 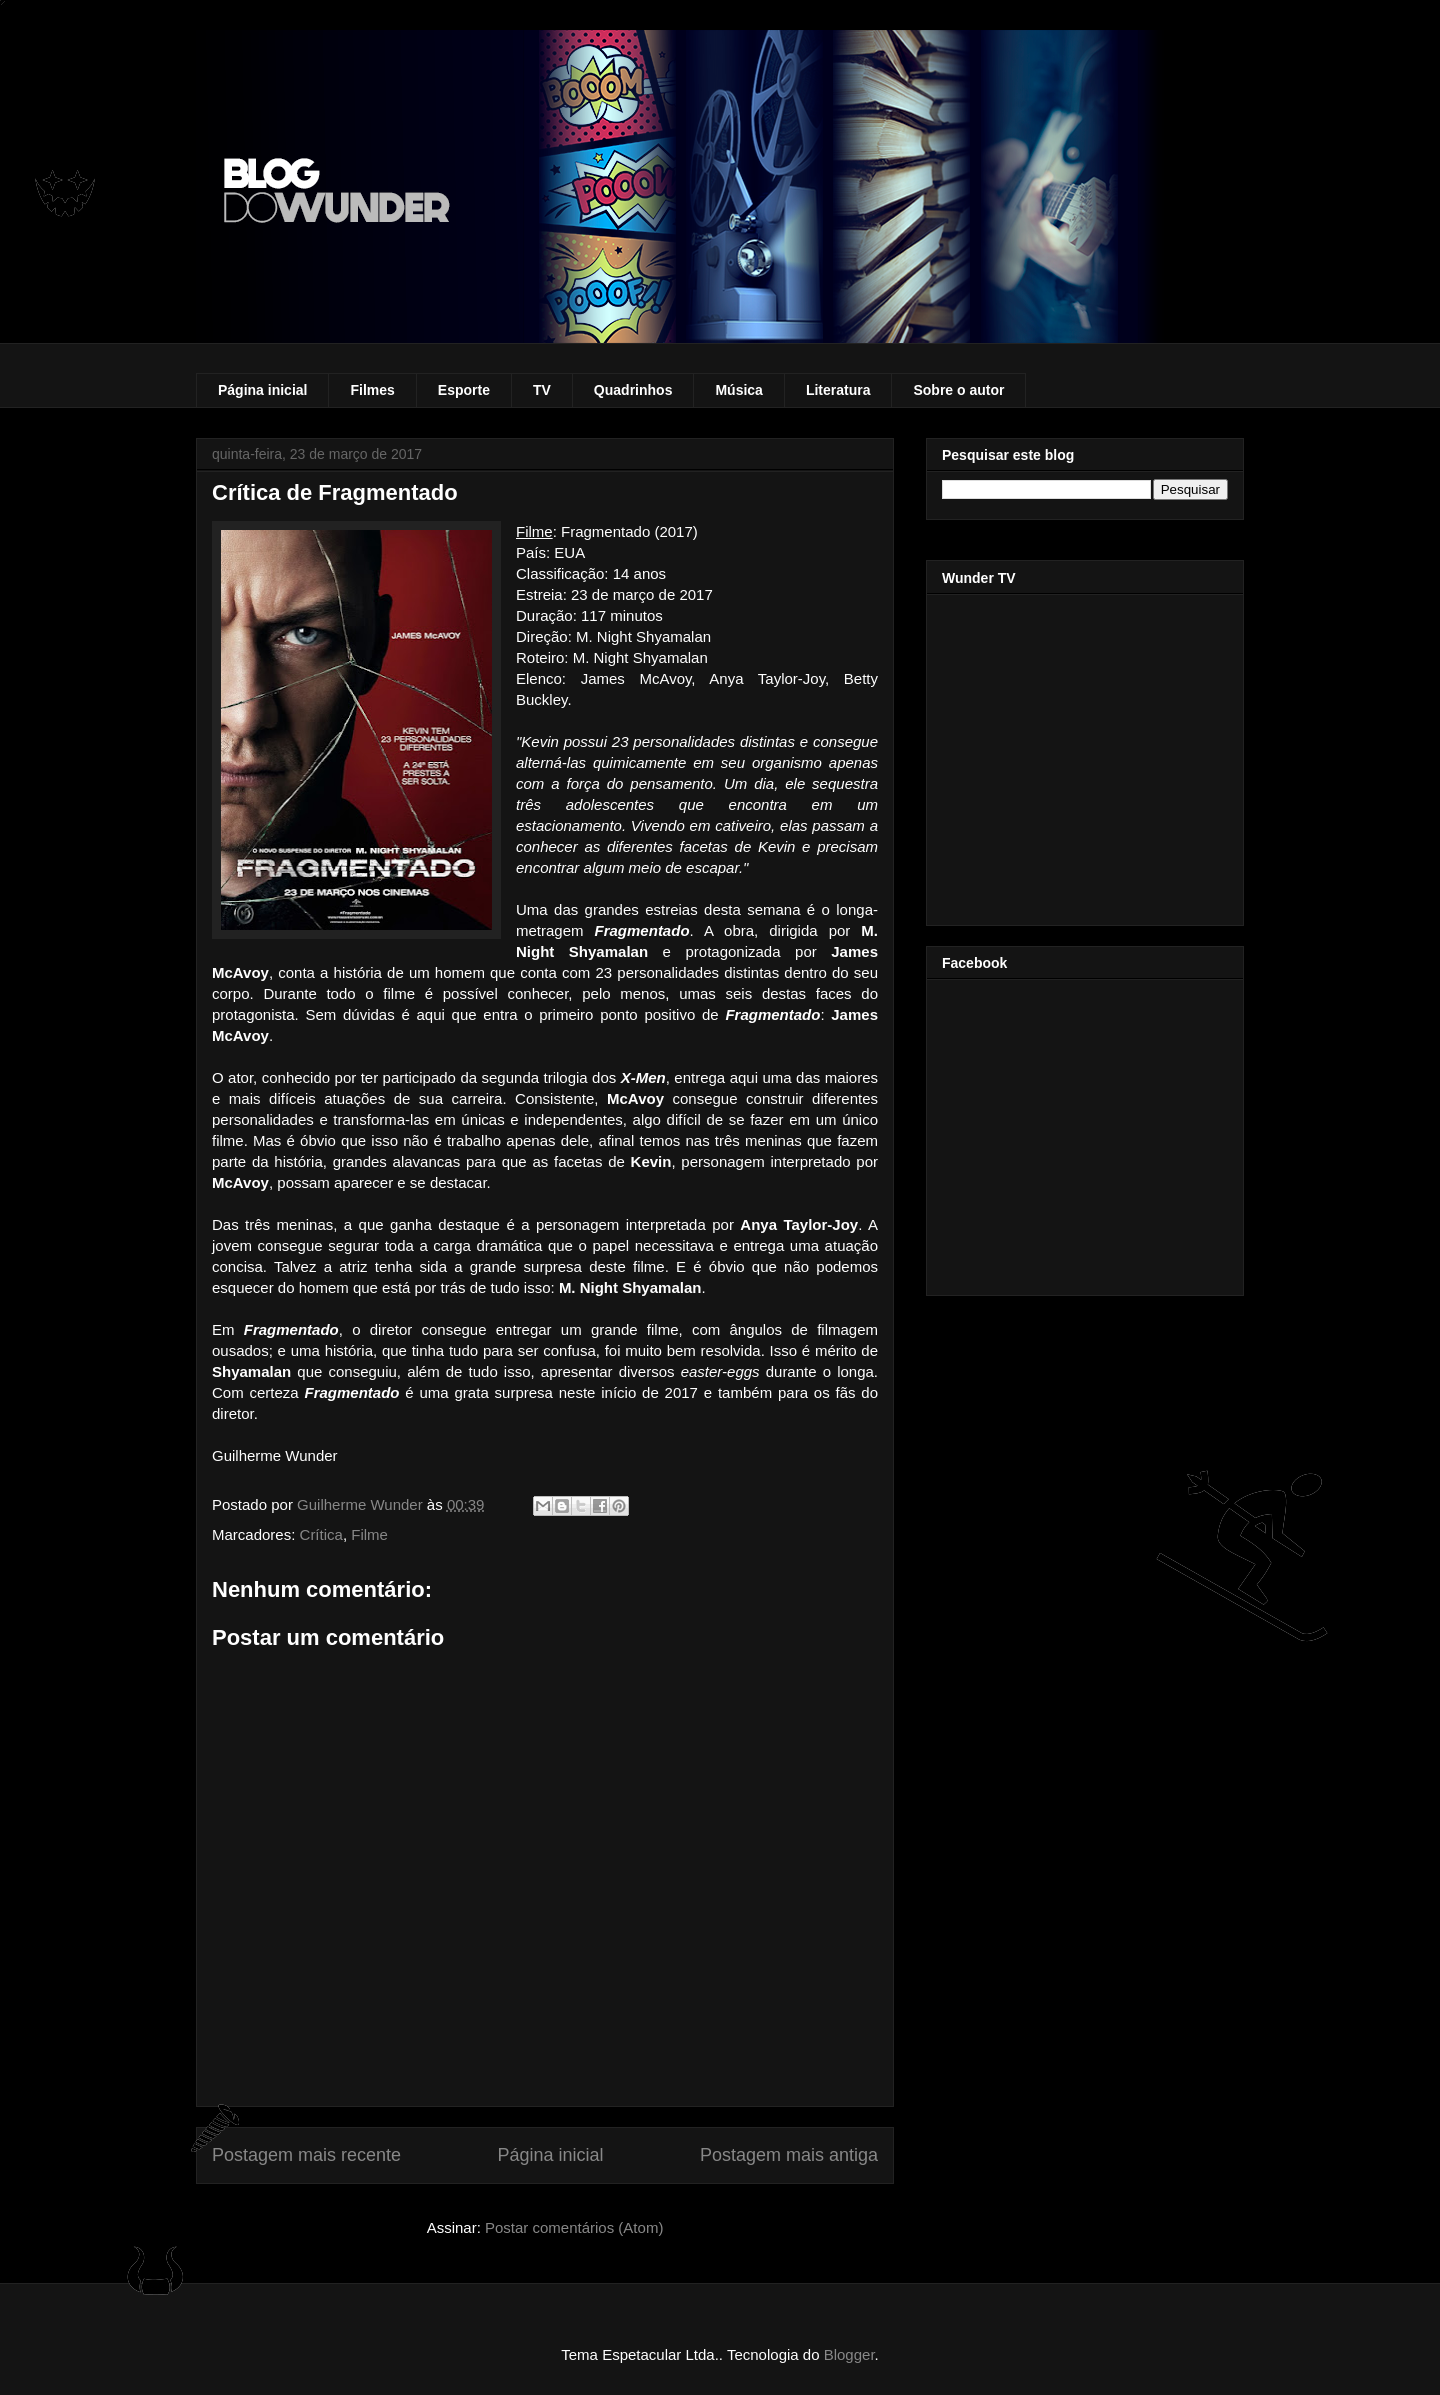 I want to click on access viking or warrior-themed game content, so click(x=155, y=2272).